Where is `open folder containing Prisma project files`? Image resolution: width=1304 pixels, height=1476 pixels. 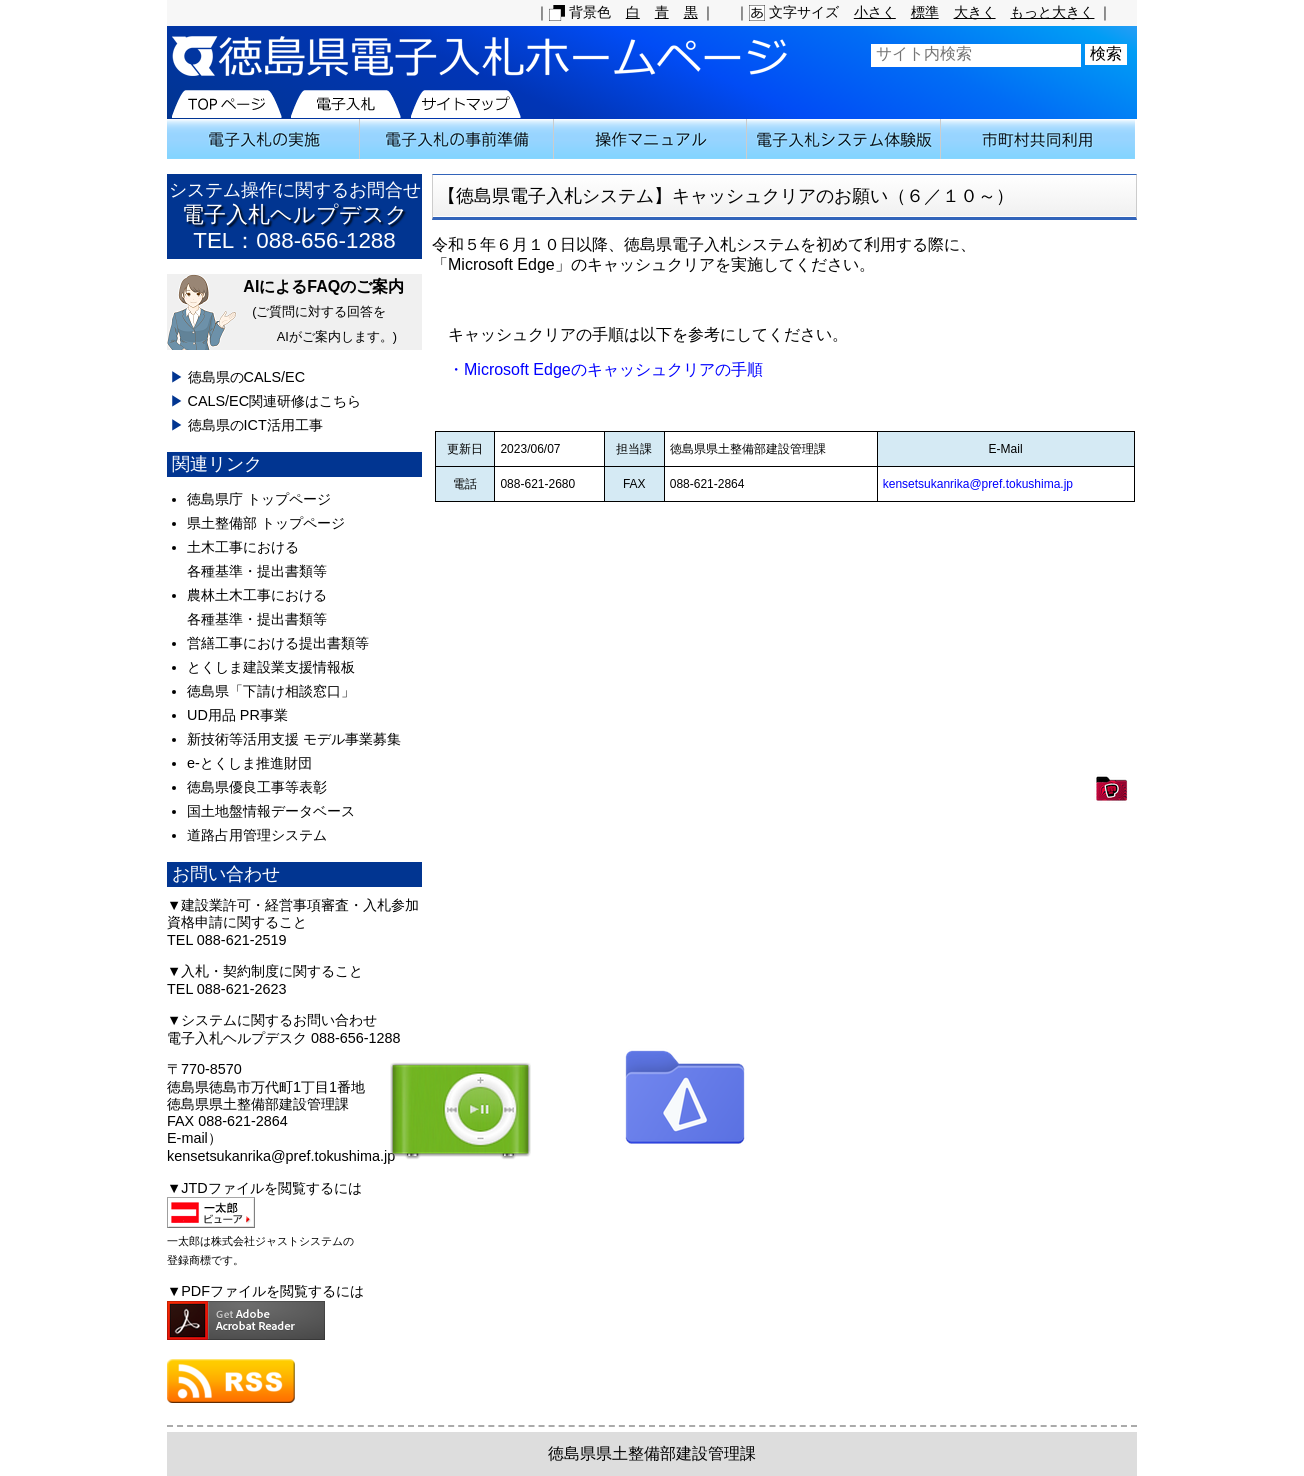
open folder containing Prisma project files is located at coordinates (684, 1100).